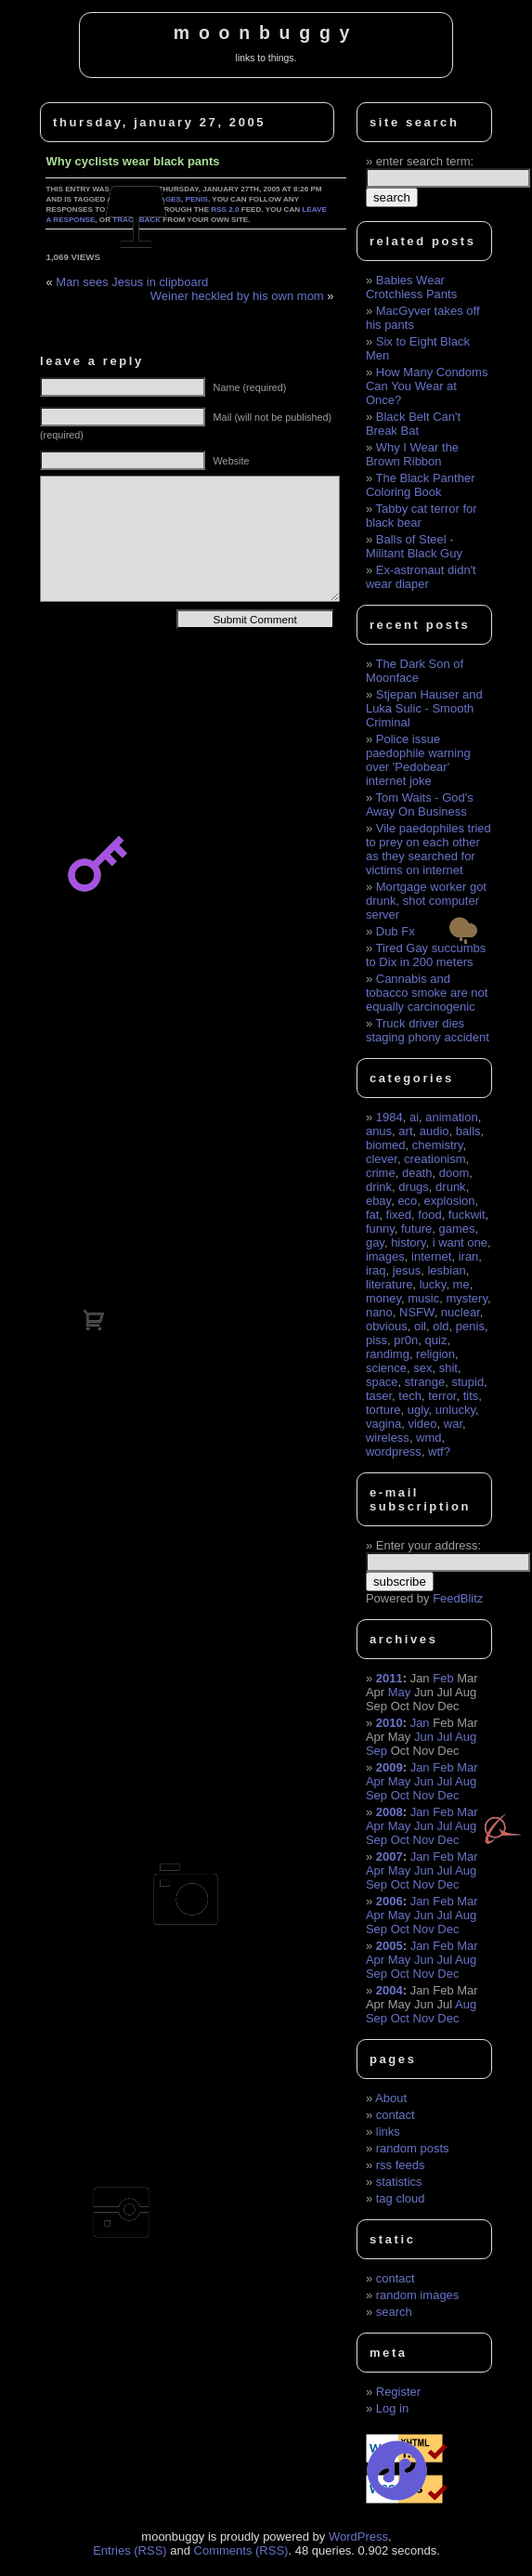  Describe the element at coordinates (121, 2212) in the screenshot. I see `connect to a projector or external display` at that location.